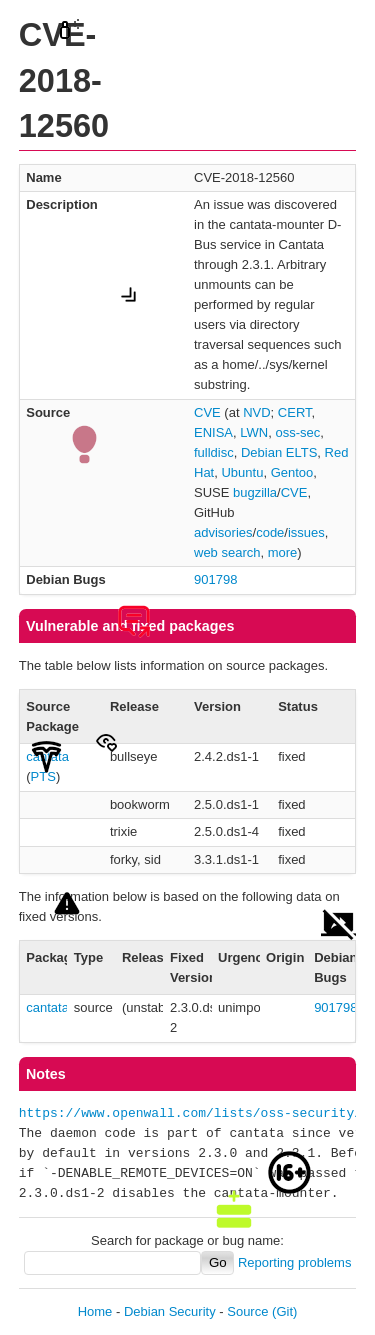 This screenshot has width=375, height=1335. Describe the element at coordinates (84, 444) in the screenshot. I see `access travel or adventure features` at that location.